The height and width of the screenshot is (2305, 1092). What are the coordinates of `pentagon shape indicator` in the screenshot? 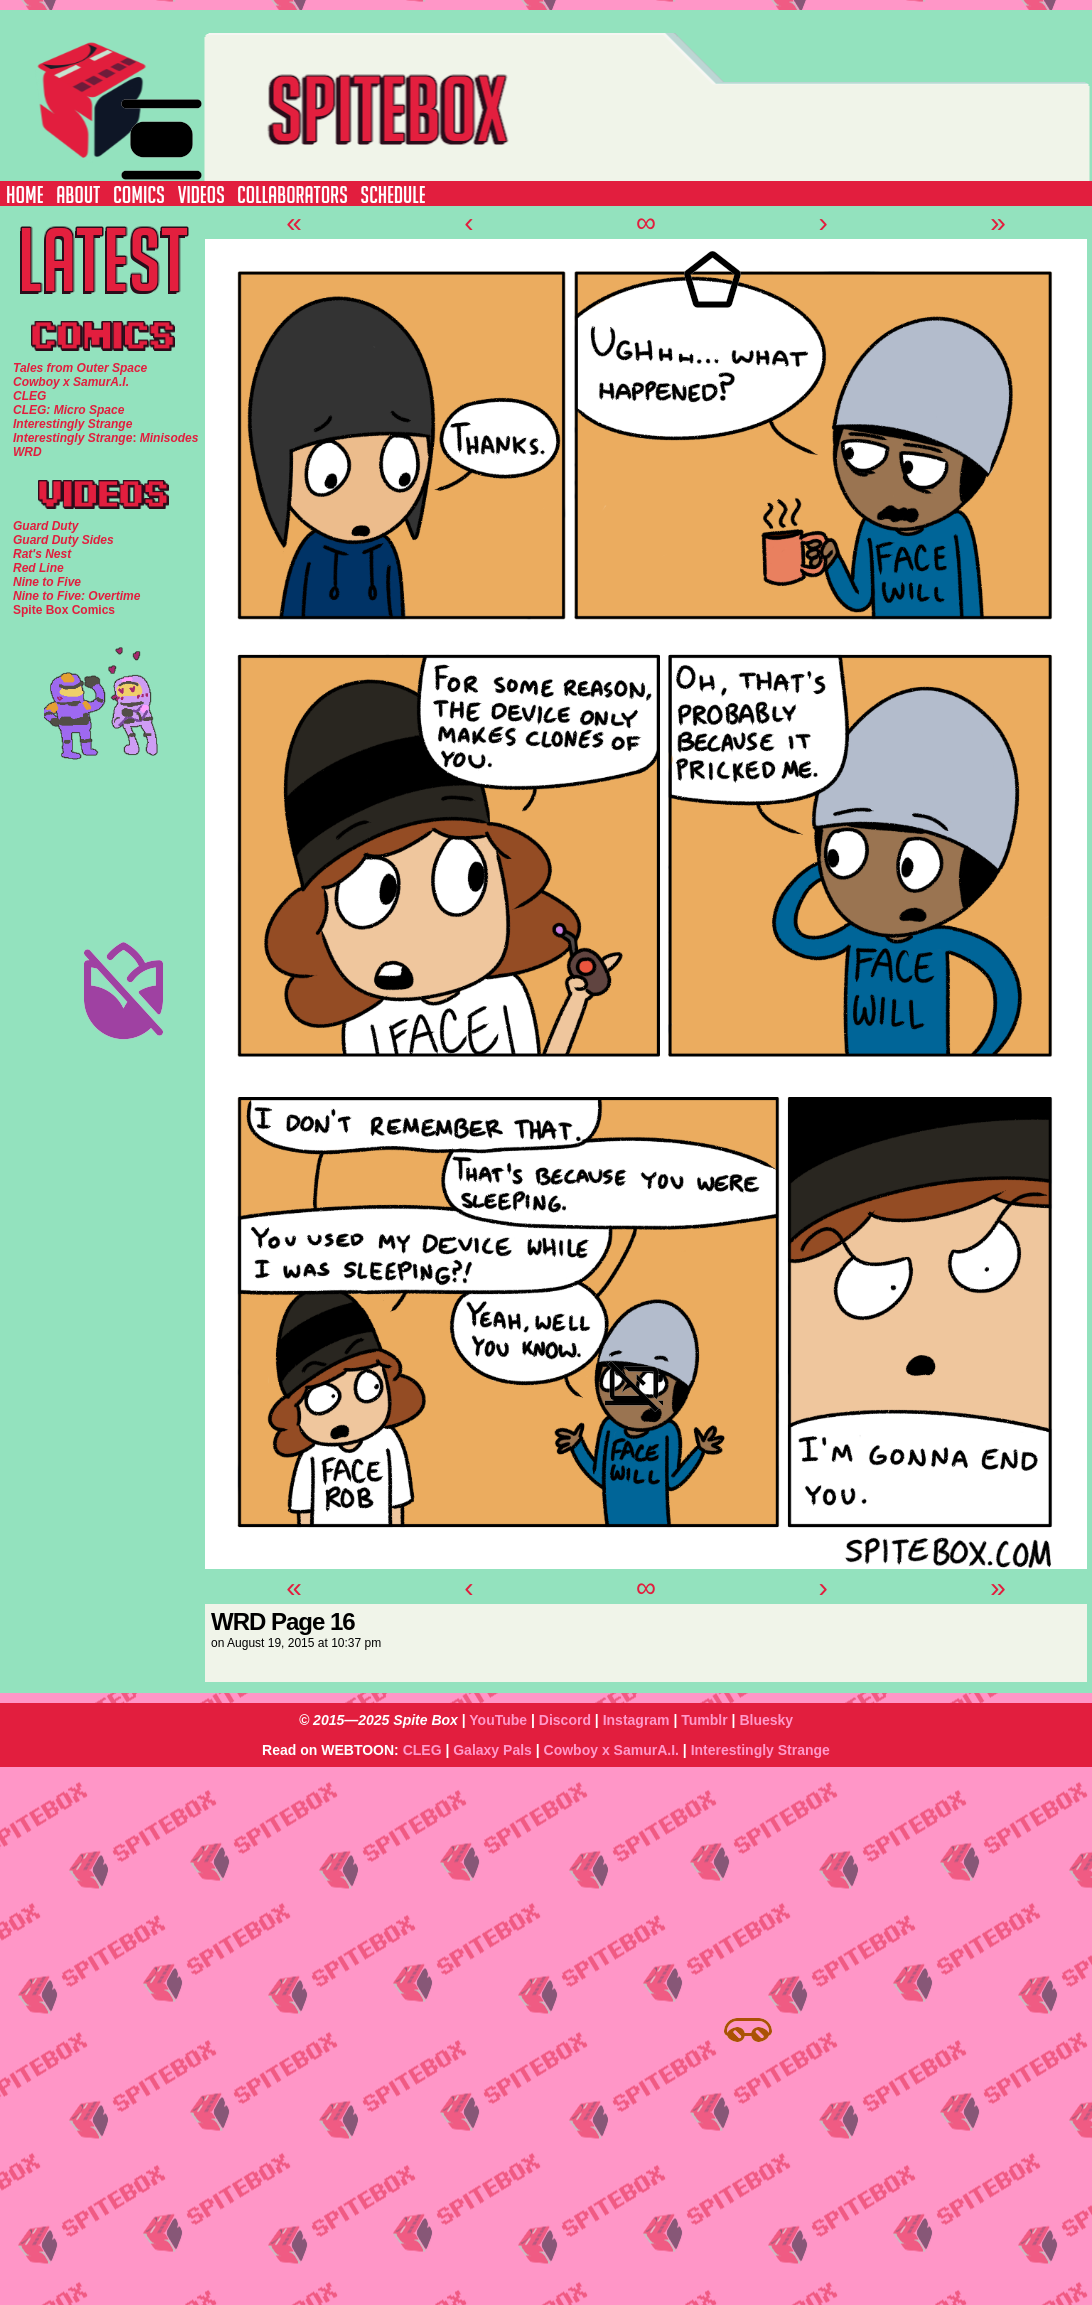 It's located at (712, 281).